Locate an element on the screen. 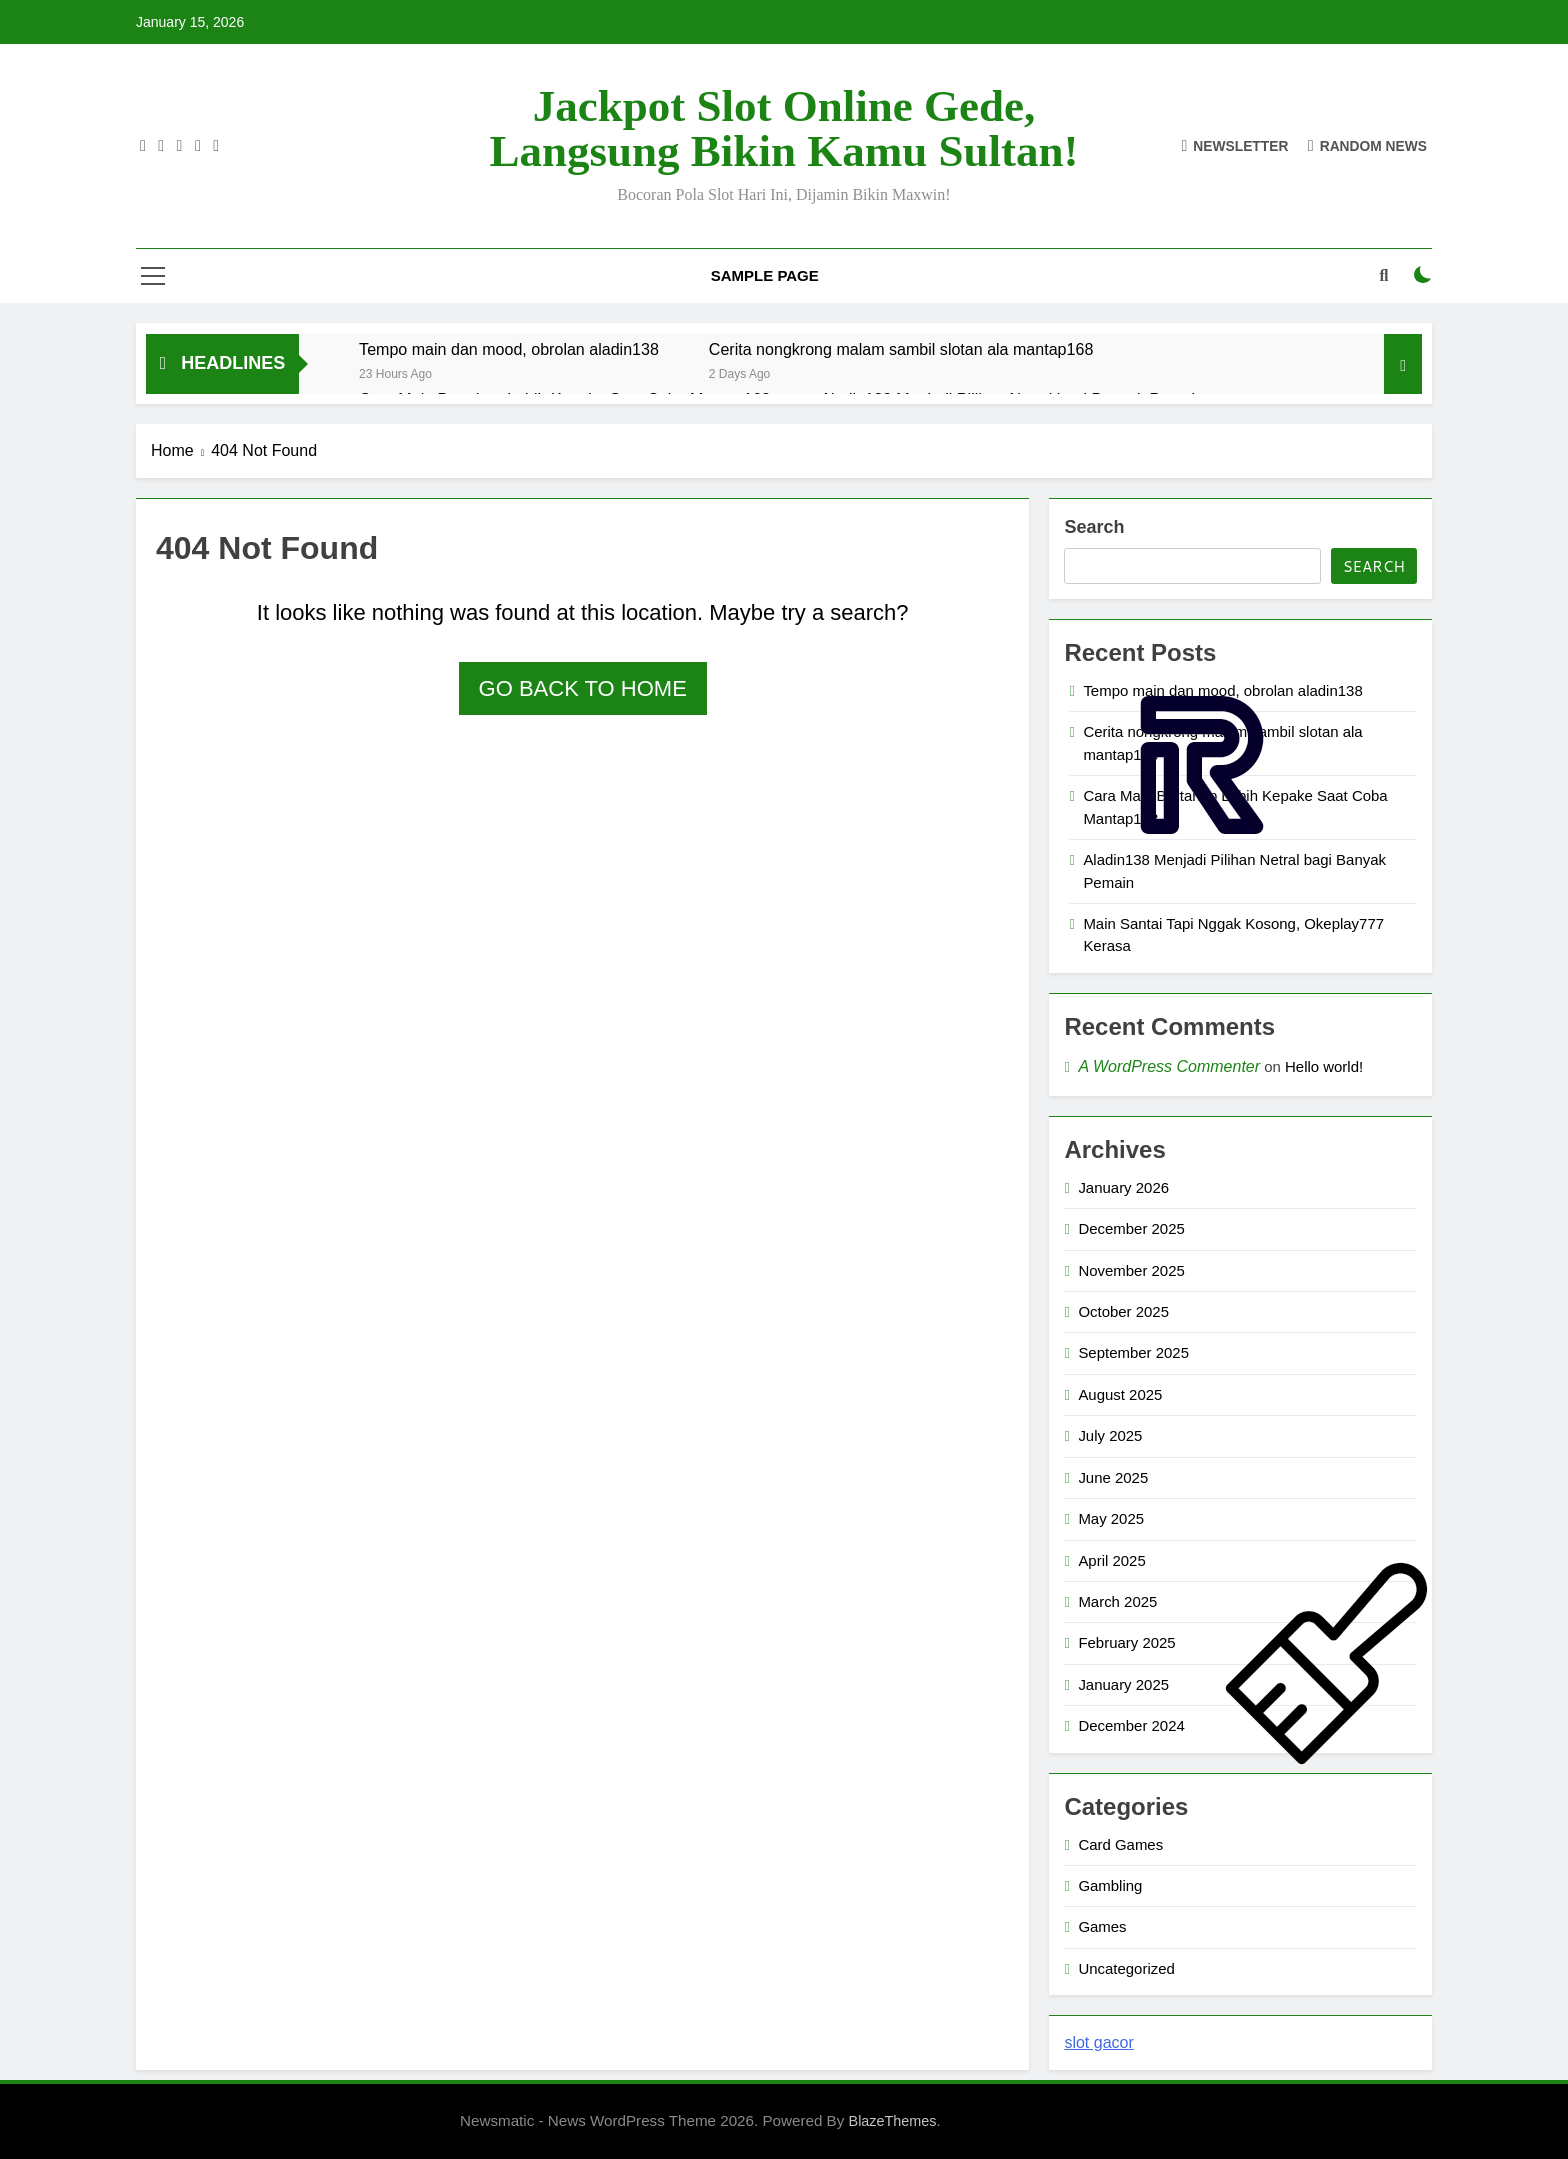 The width and height of the screenshot is (1568, 2159). access painting or drawing tools is located at coordinates (1330, 1660).